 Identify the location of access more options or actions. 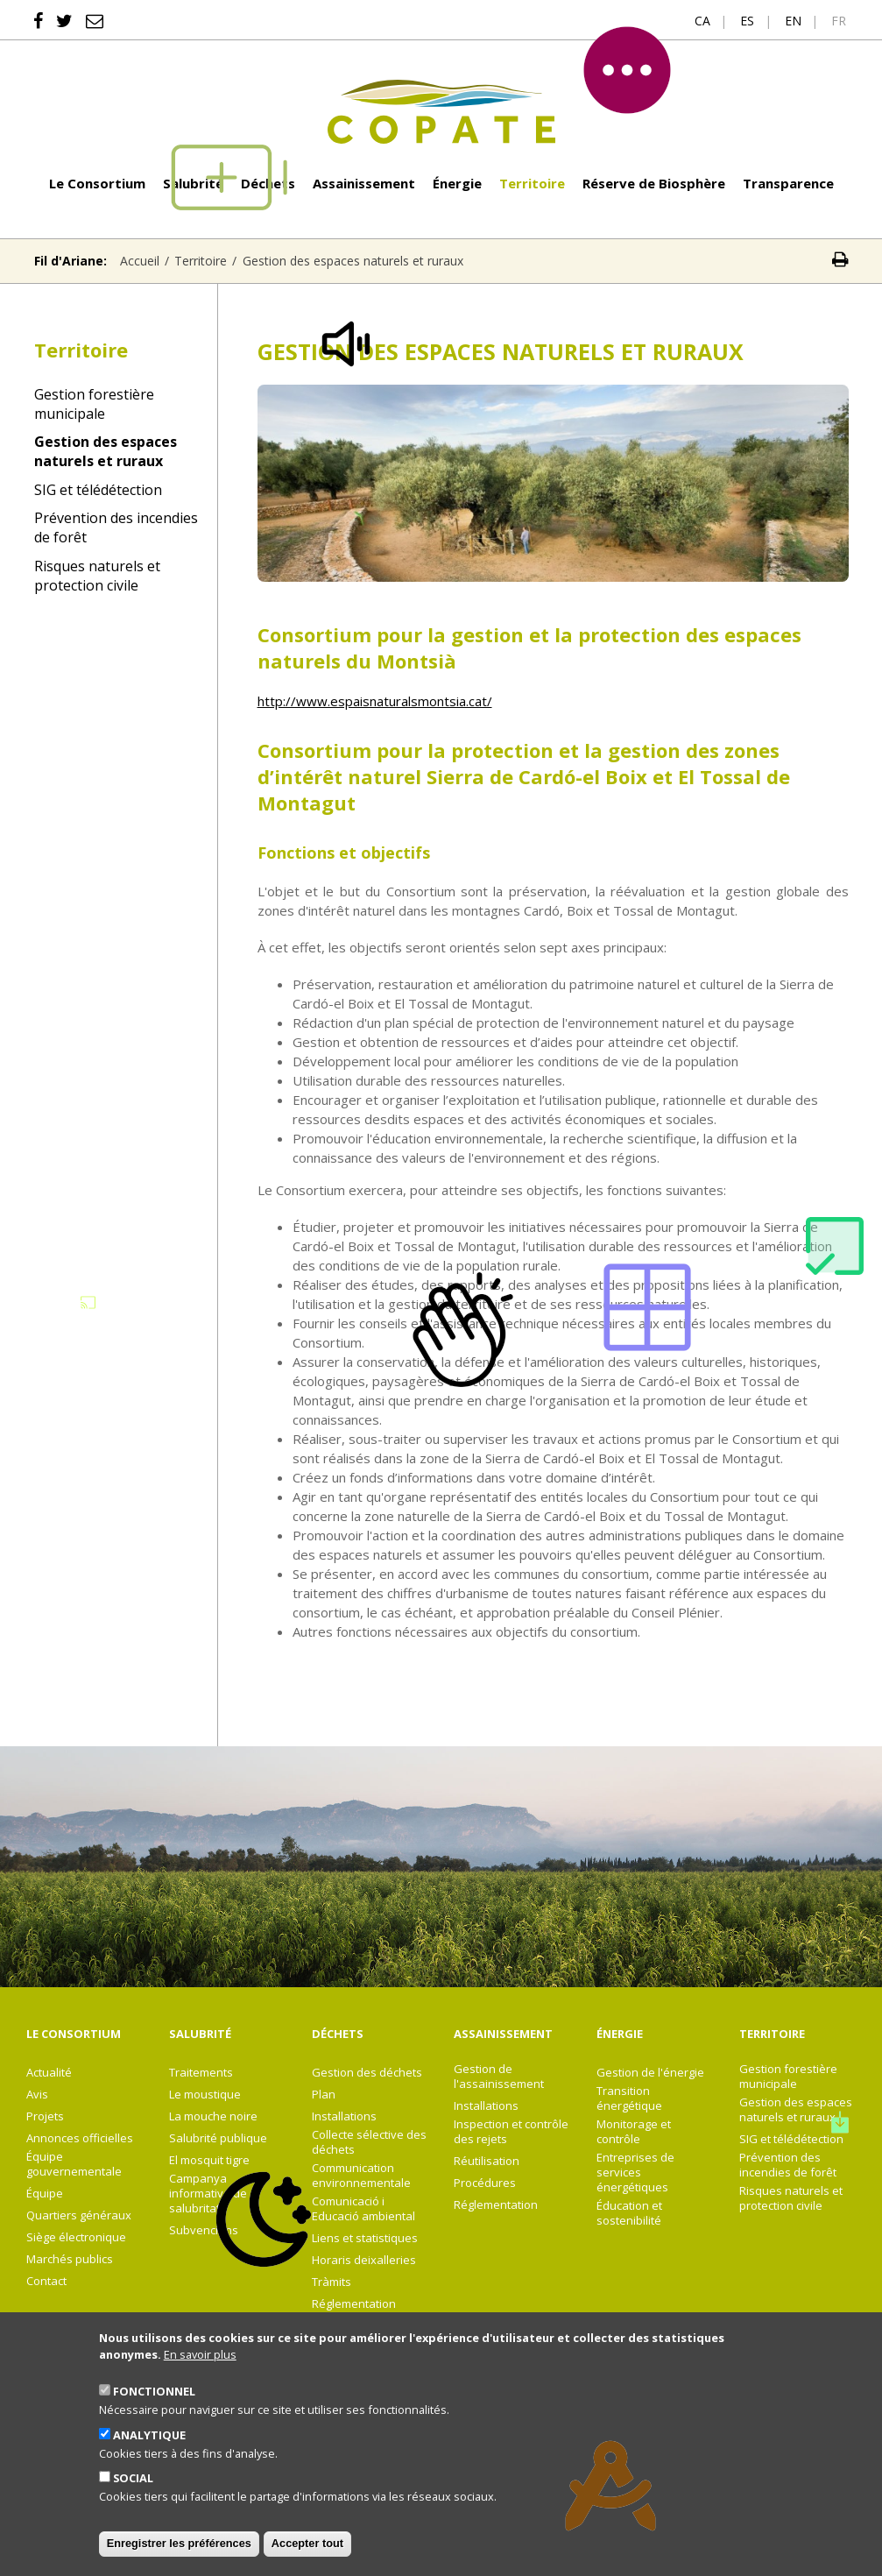
(627, 70).